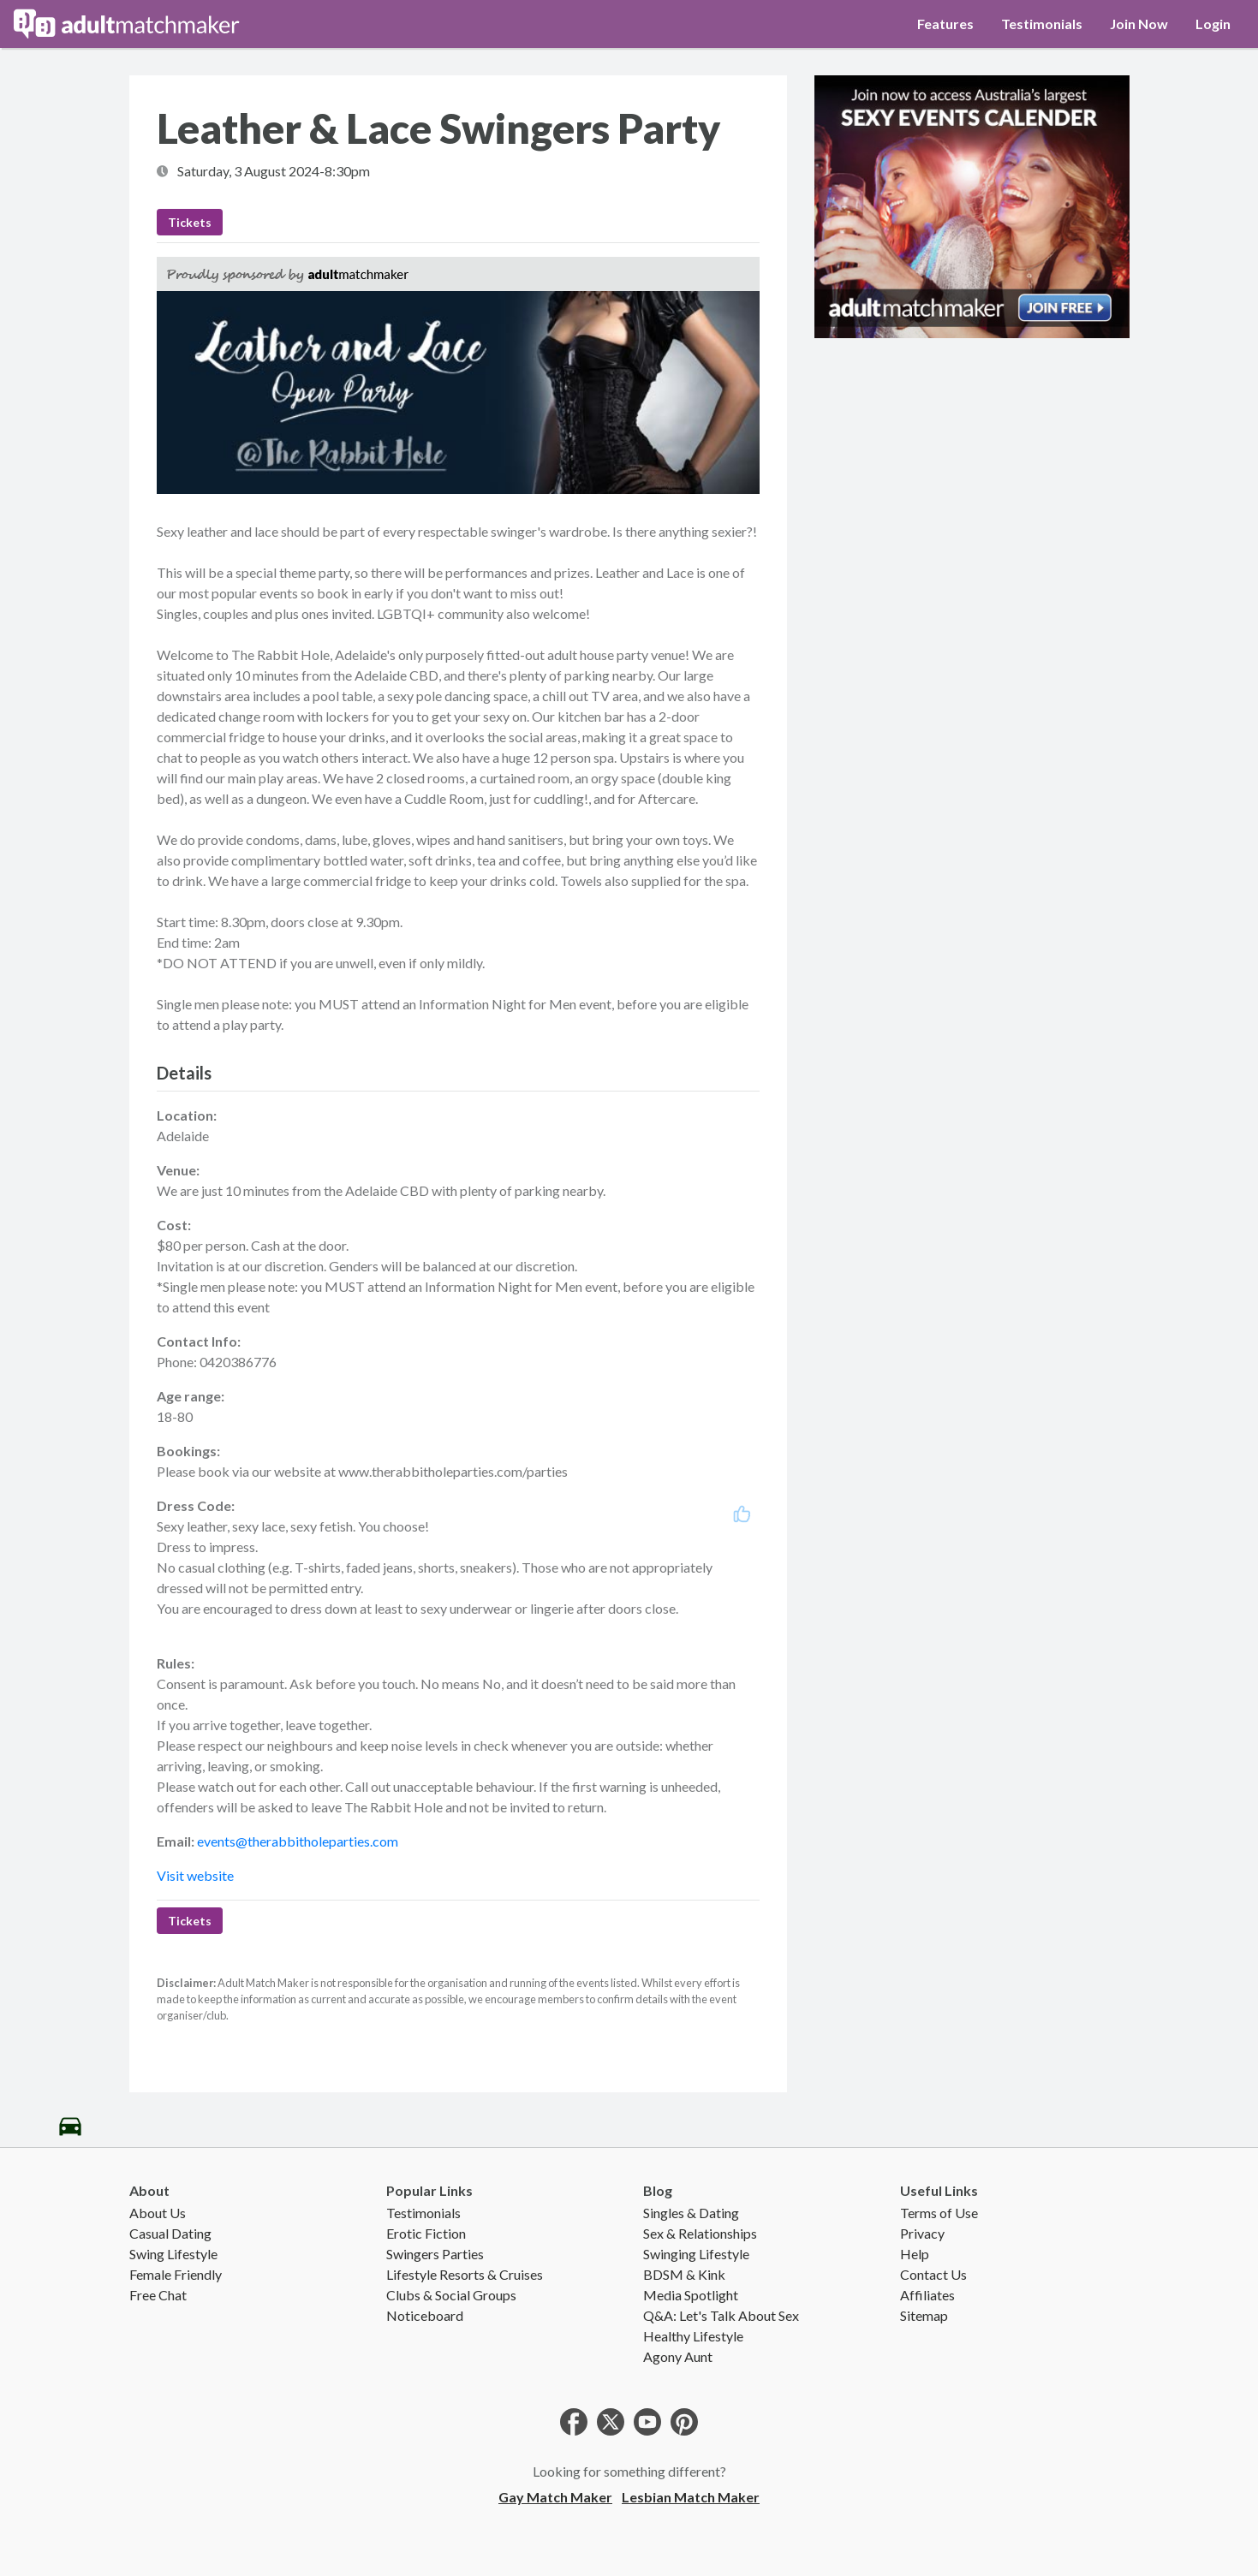 The width and height of the screenshot is (1258, 2576). Describe the element at coordinates (742, 1514) in the screenshot. I see `like or upvote content` at that location.